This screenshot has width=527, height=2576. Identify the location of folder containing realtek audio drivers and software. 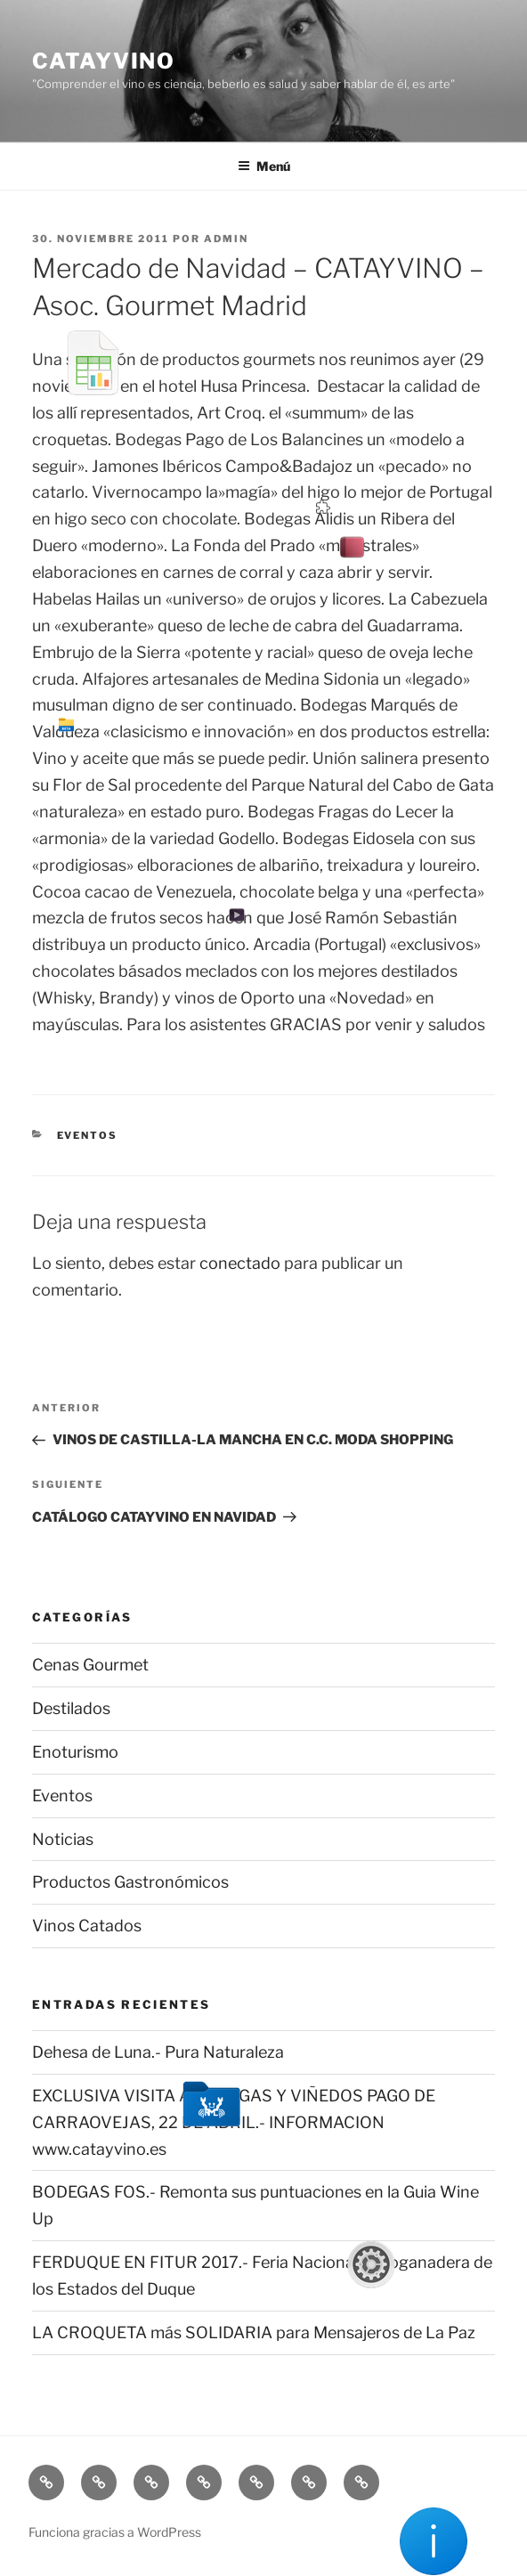
(211, 2105).